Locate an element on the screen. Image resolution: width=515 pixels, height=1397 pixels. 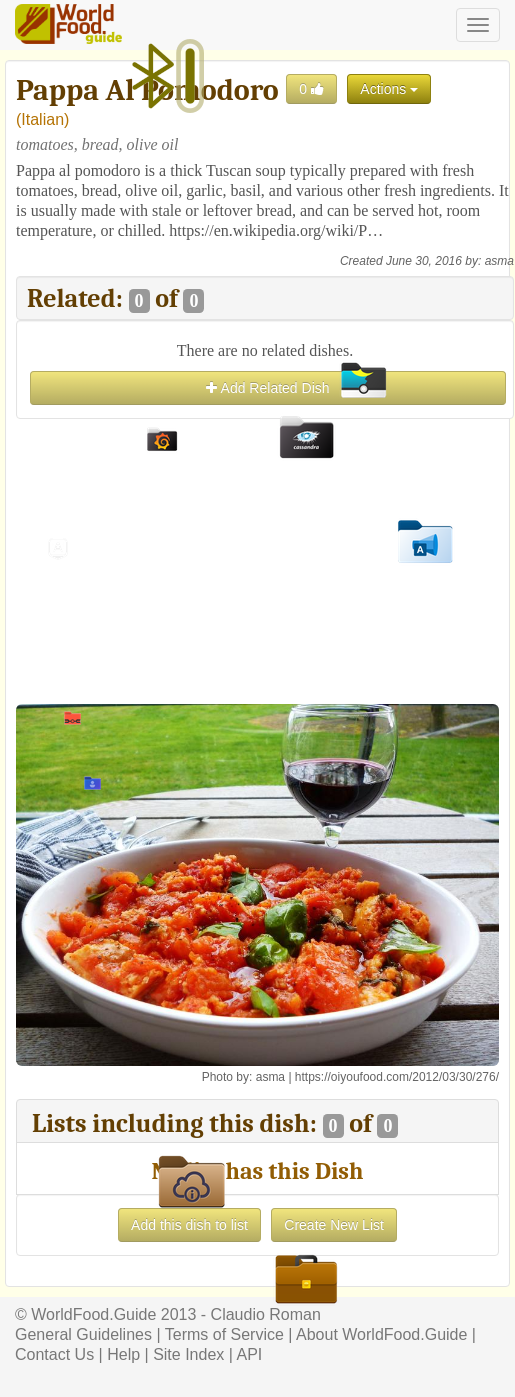
open pokémon moon ball collection folder is located at coordinates (363, 381).